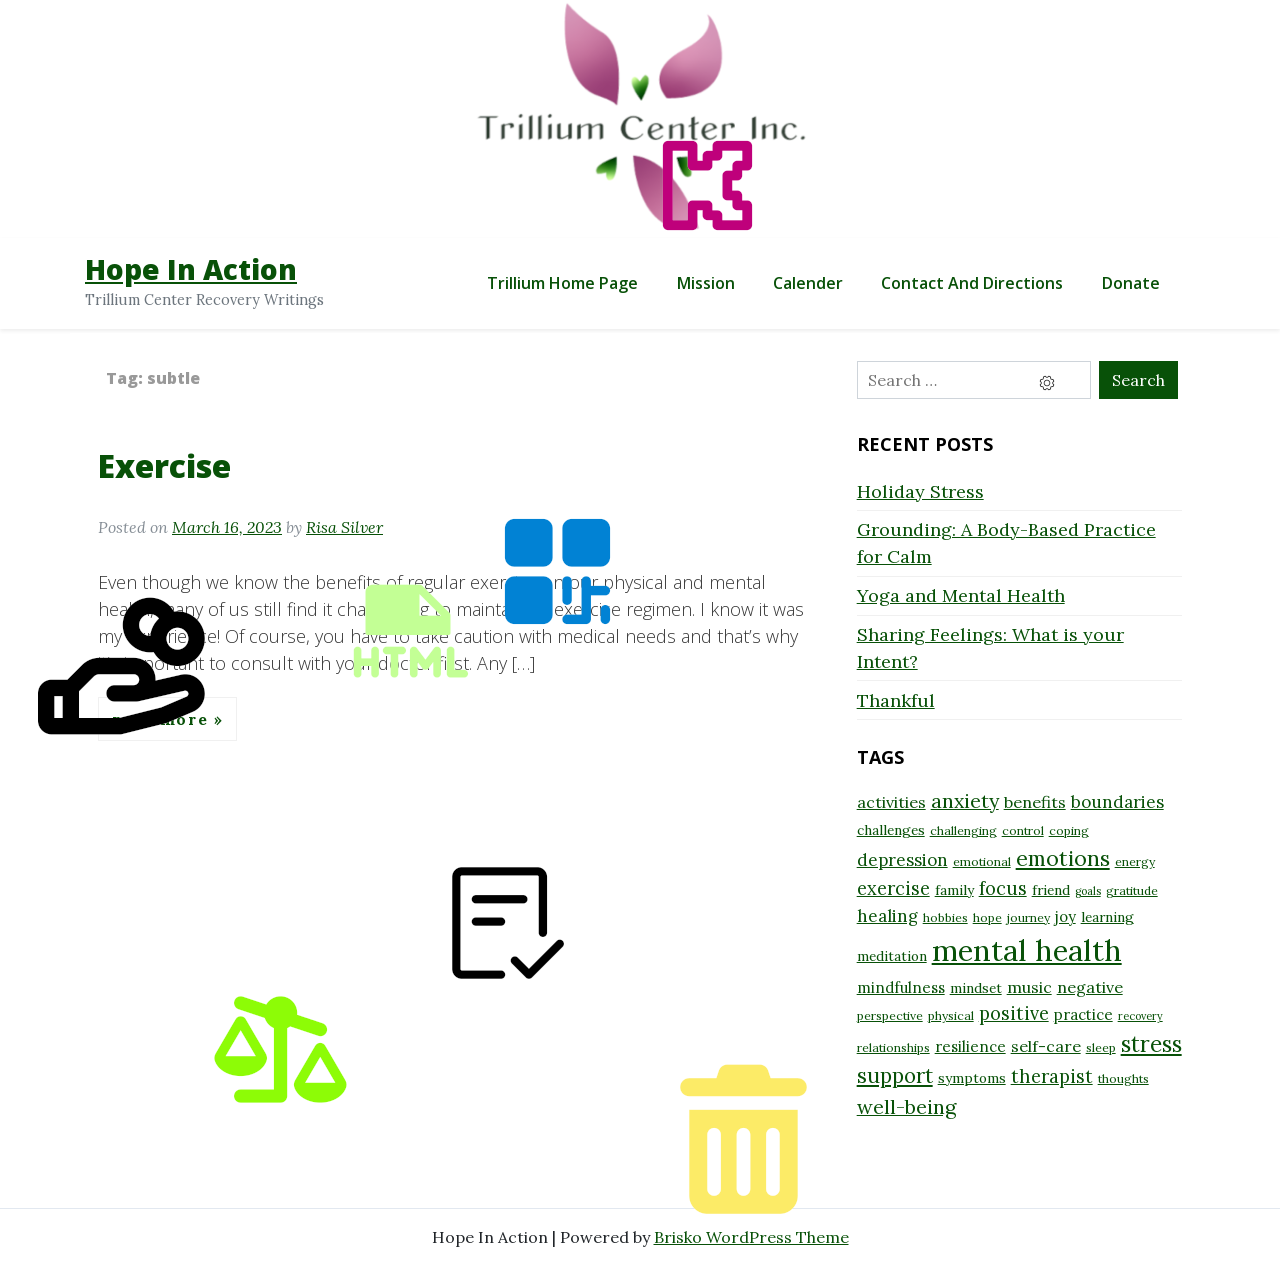 The width and height of the screenshot is (1280, 1265). I want to click on visit kick streaming platform, so click(707, 185).